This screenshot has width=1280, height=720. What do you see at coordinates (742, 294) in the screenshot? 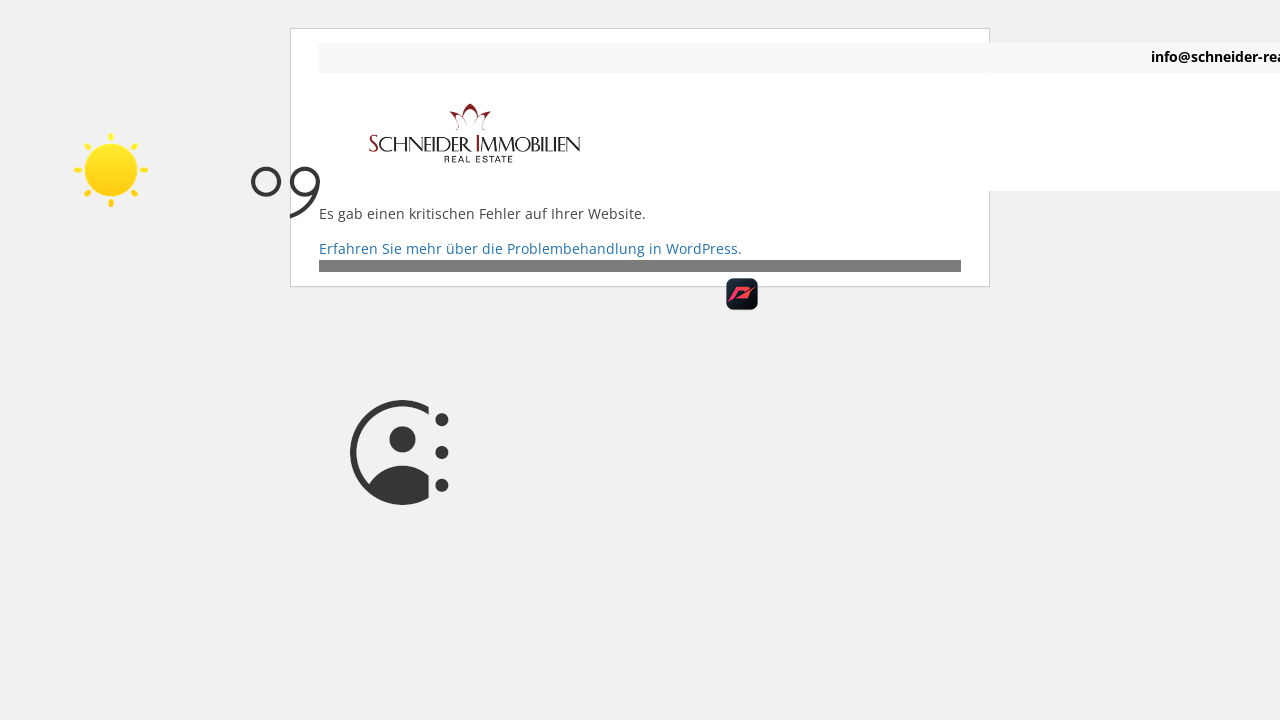
I see `launch need for speed payback` at bounding box center [742, 294].